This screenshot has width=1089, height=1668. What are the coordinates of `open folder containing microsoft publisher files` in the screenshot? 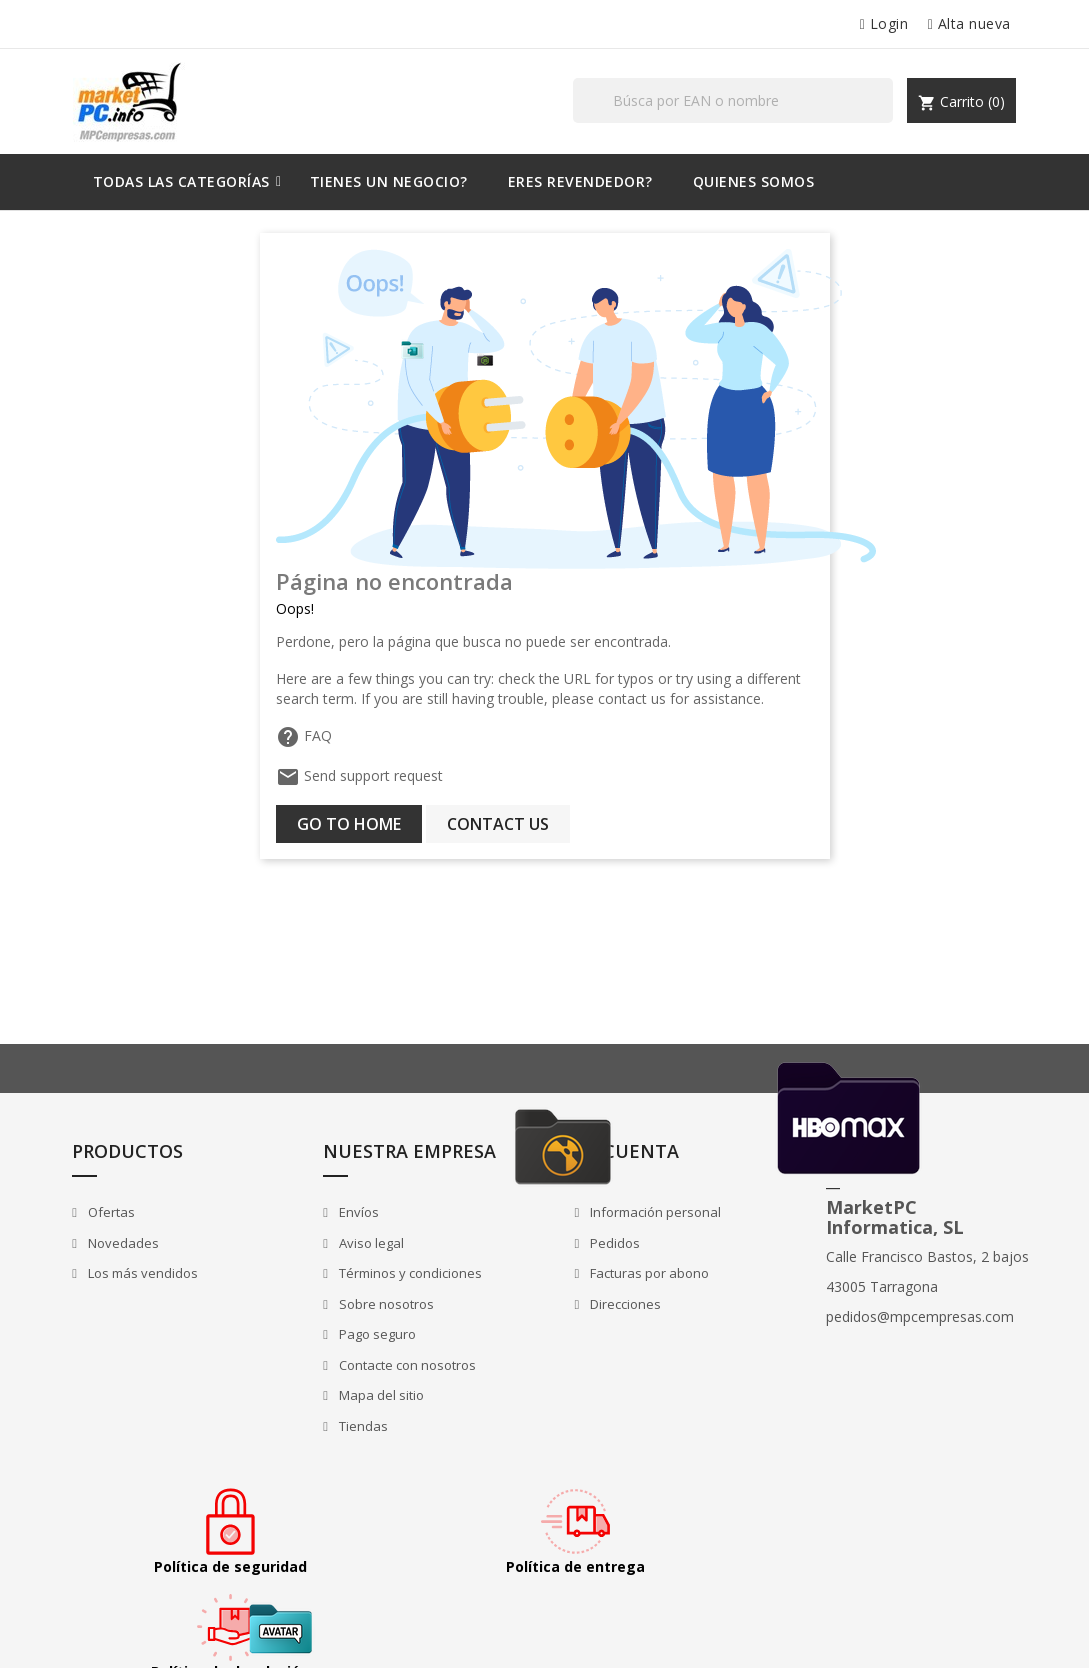 It's located at (412, 350).